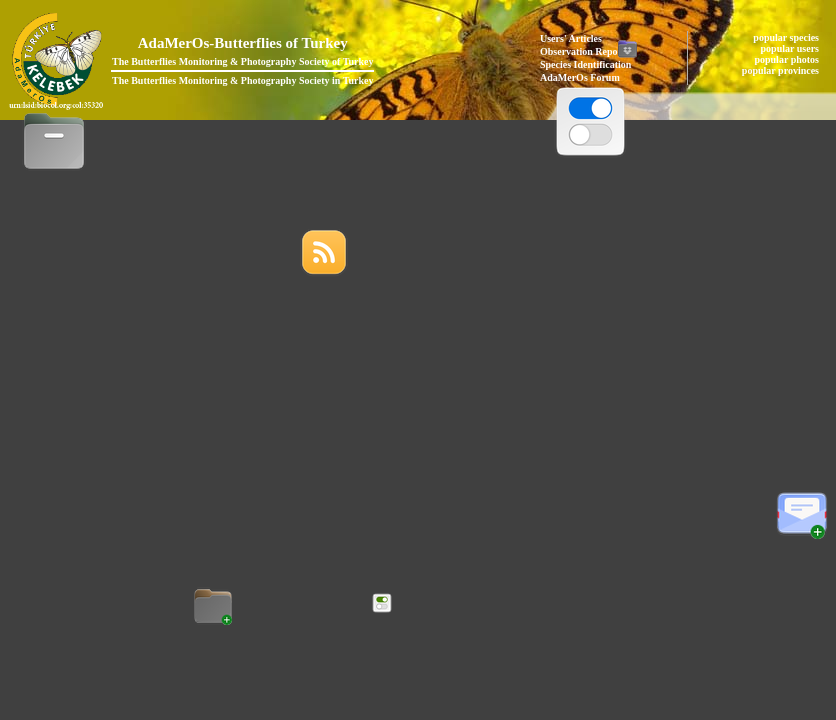 The image size is (836, 720). I want to click on open your dropbox synced folder, so click(627, 48).